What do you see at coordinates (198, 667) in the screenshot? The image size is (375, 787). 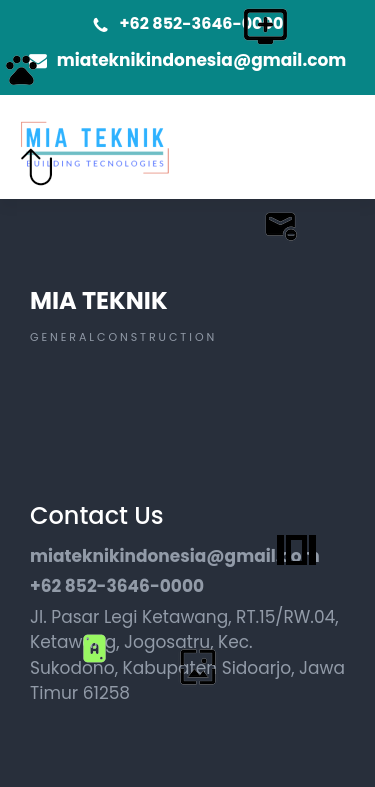 I see `change wallpaper or background image` at bounding box center [198, 667].